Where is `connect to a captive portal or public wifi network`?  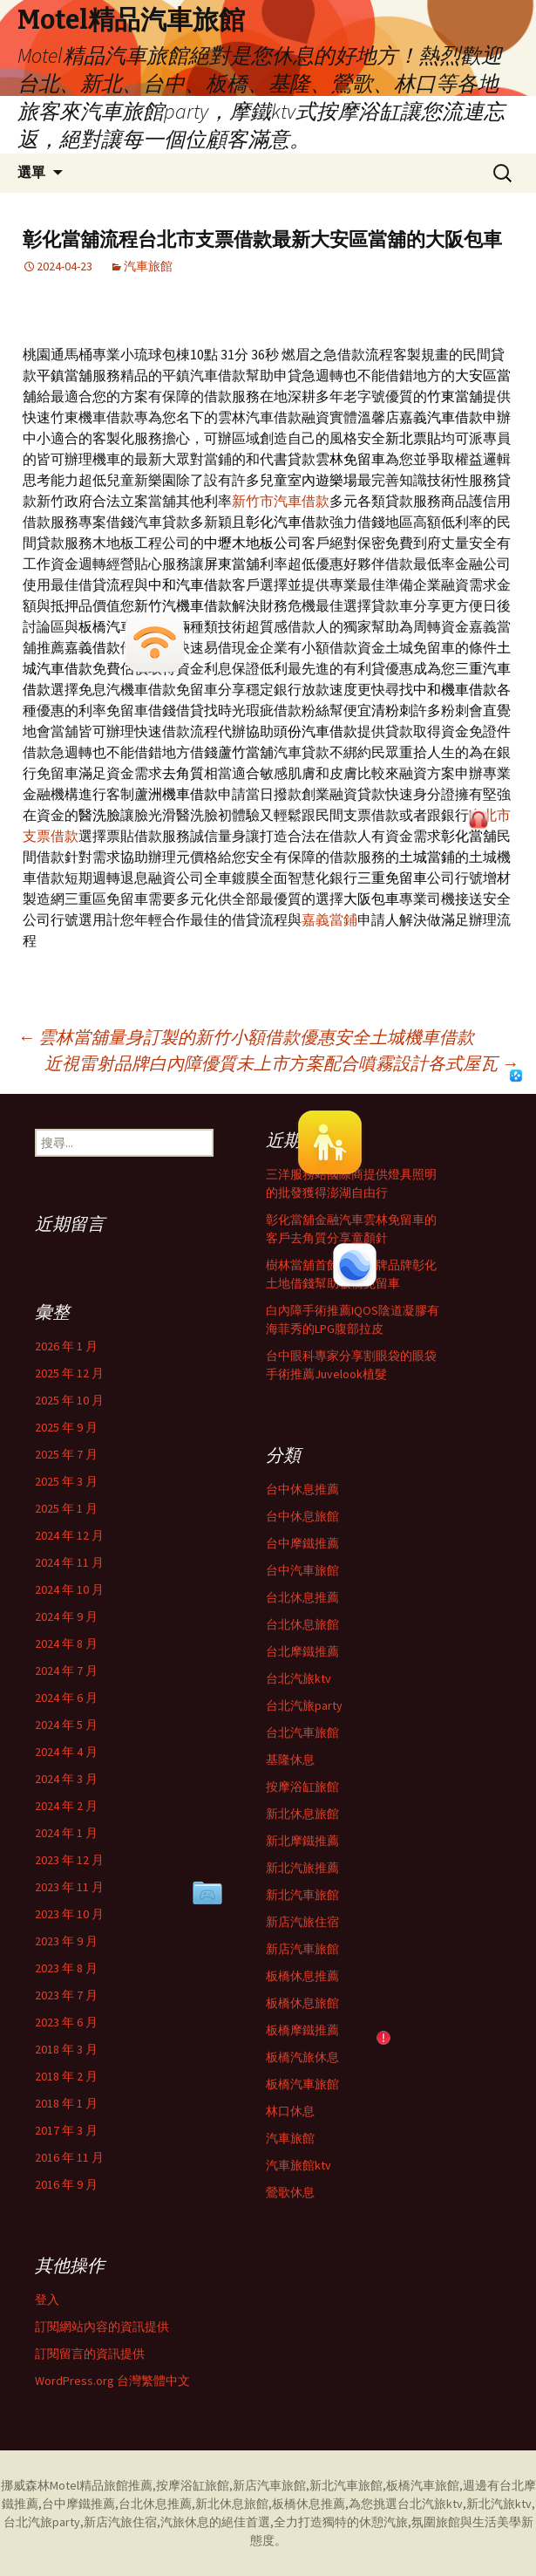
connect to a captive portal or public wifi network is located at coordinates (154, 642).